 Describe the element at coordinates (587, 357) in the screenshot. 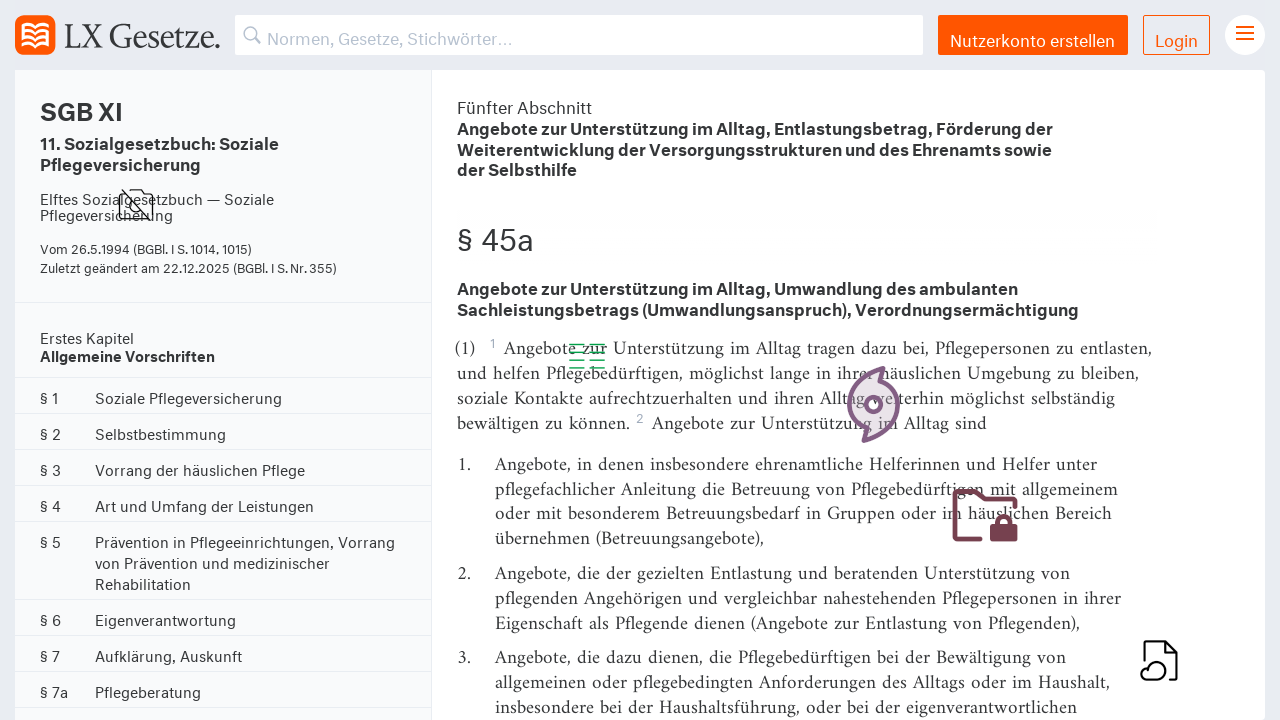

I see `switch to multi-column text layout` at that location.